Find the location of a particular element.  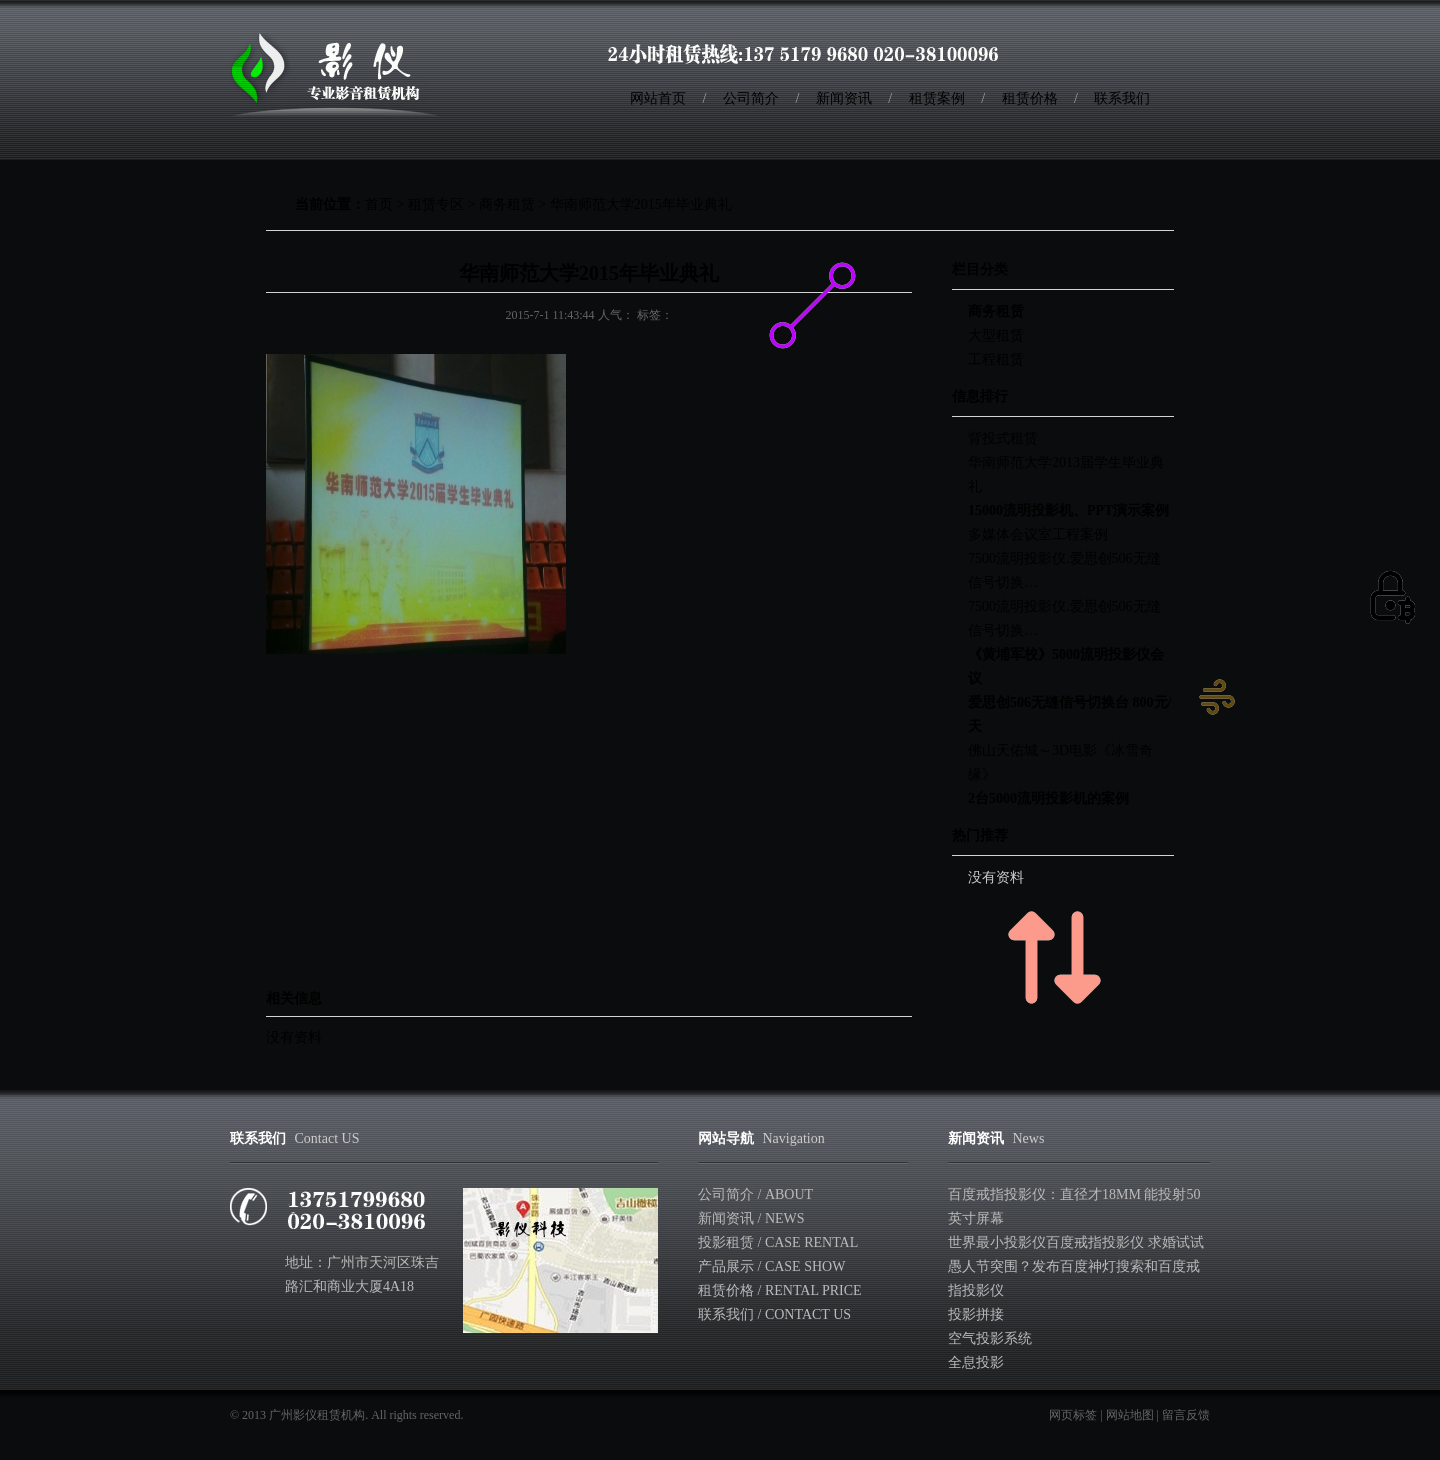

adjust vertical size or height is located at coordinates (1054, 957).